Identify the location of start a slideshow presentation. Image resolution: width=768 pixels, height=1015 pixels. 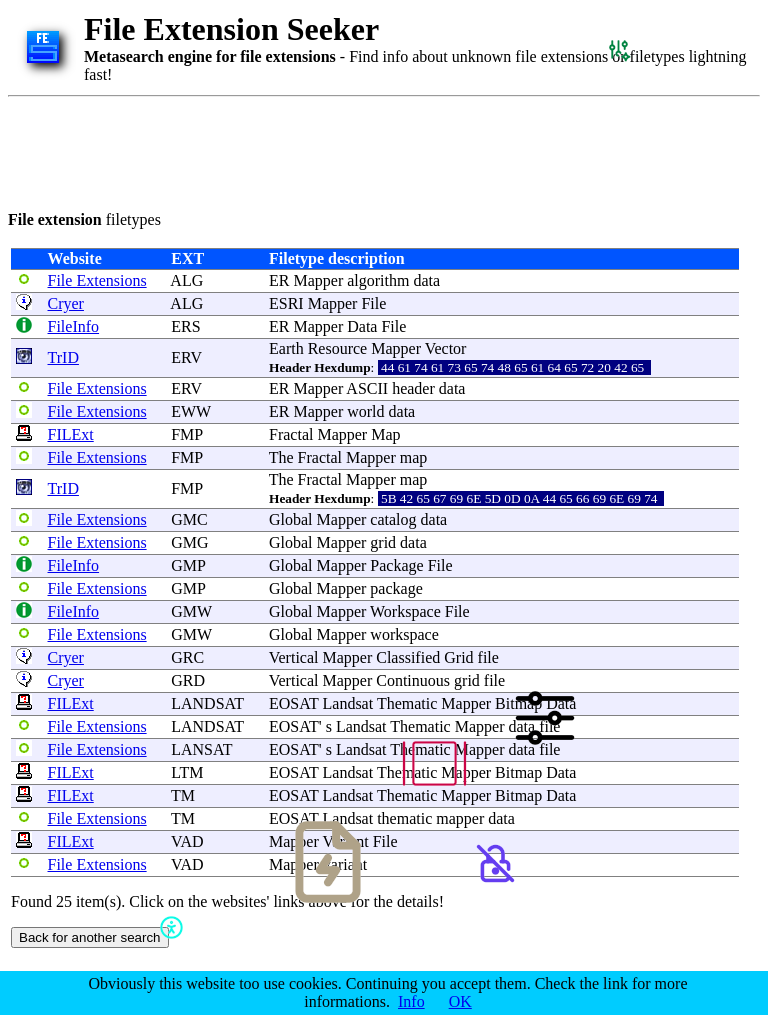
(434, 763).